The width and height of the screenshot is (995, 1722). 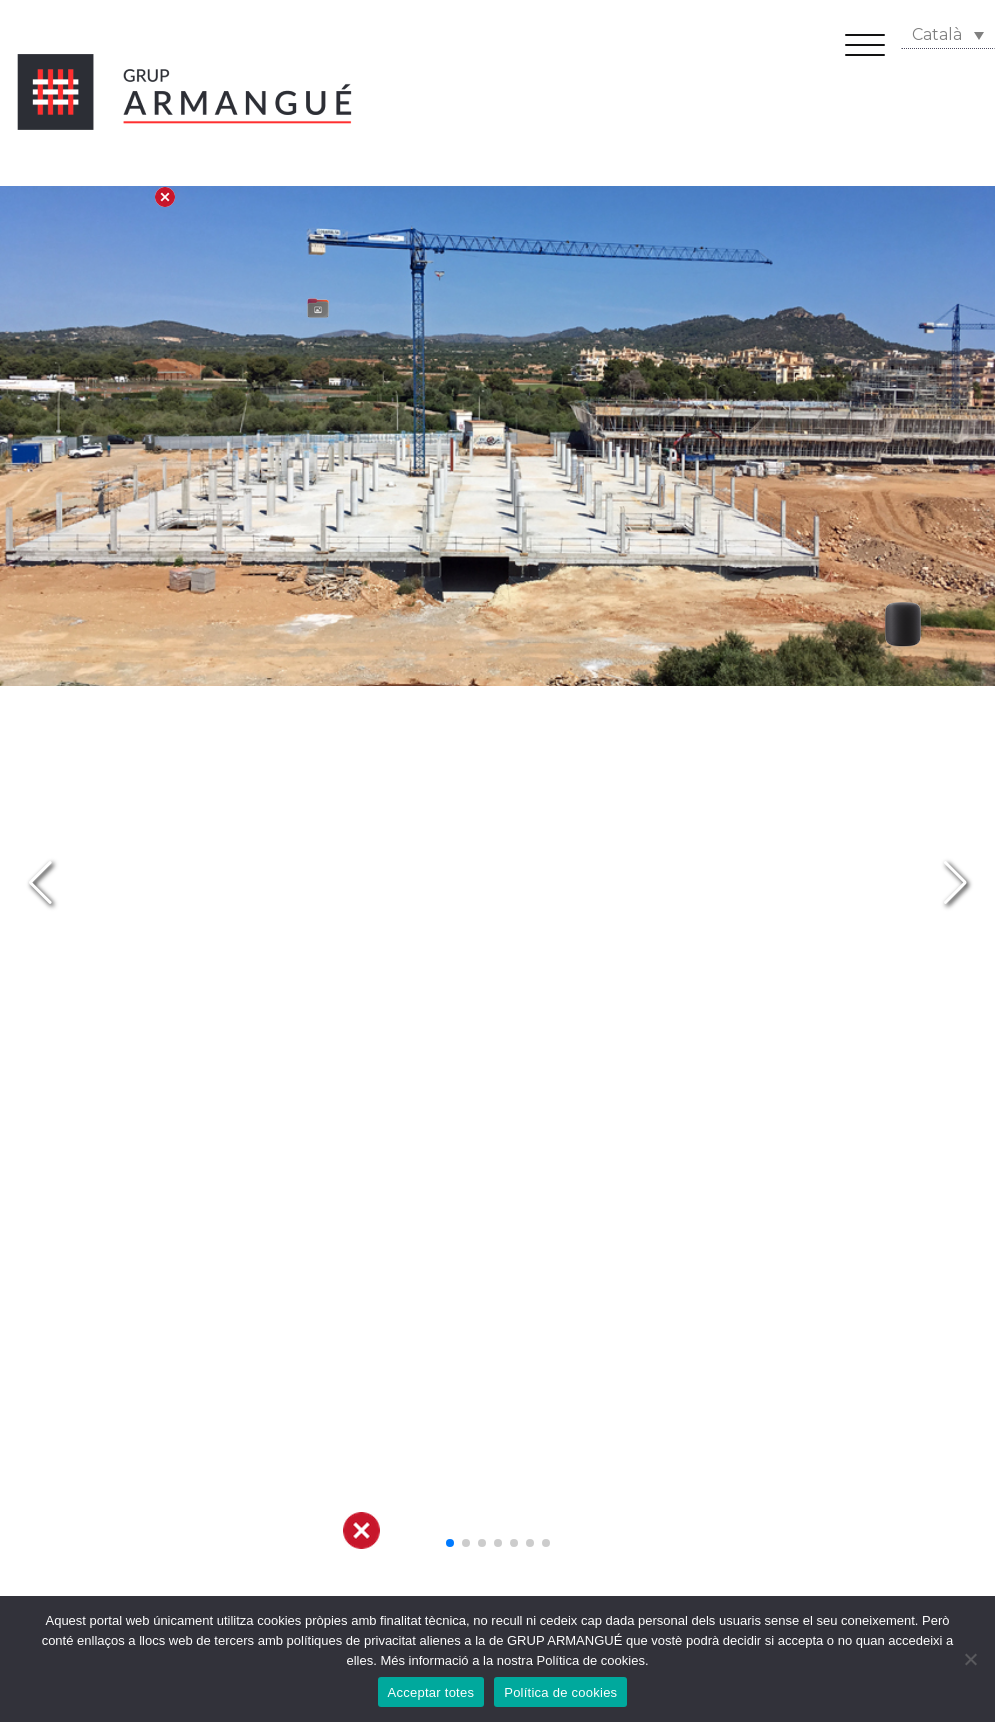 I want to click on open your pictures folder, so click(x=318, y=308).